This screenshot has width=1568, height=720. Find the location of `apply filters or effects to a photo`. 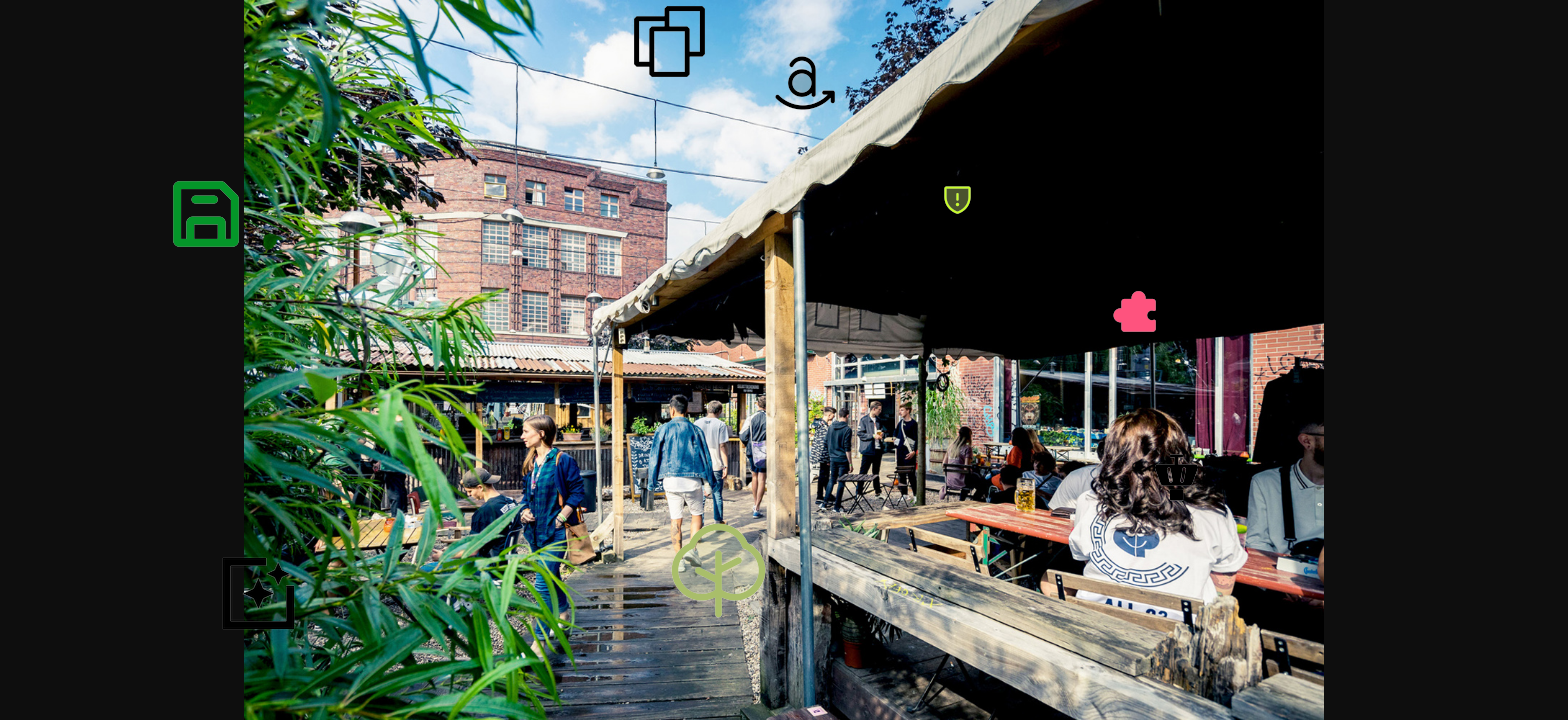

apply filters or effects to a photo is located at coordinates (258, 593).